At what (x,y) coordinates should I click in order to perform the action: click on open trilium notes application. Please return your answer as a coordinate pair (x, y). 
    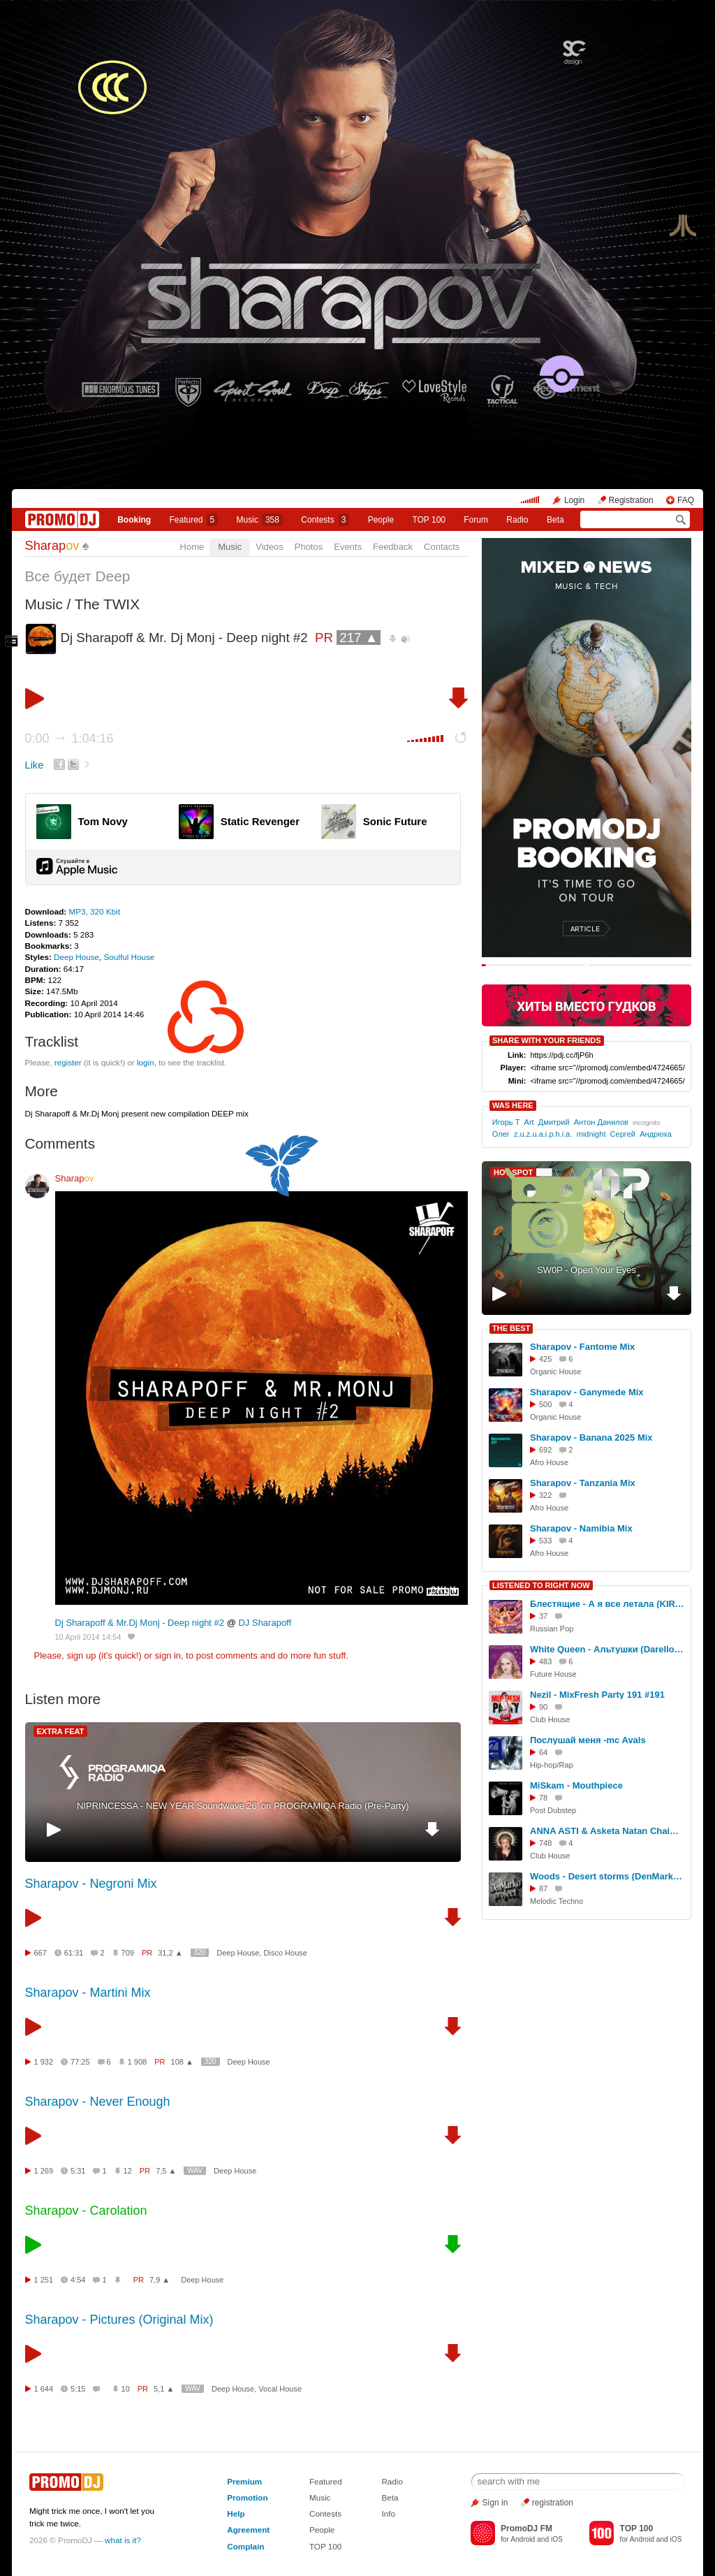
    Looking at the image, I should click on (281, 1165).